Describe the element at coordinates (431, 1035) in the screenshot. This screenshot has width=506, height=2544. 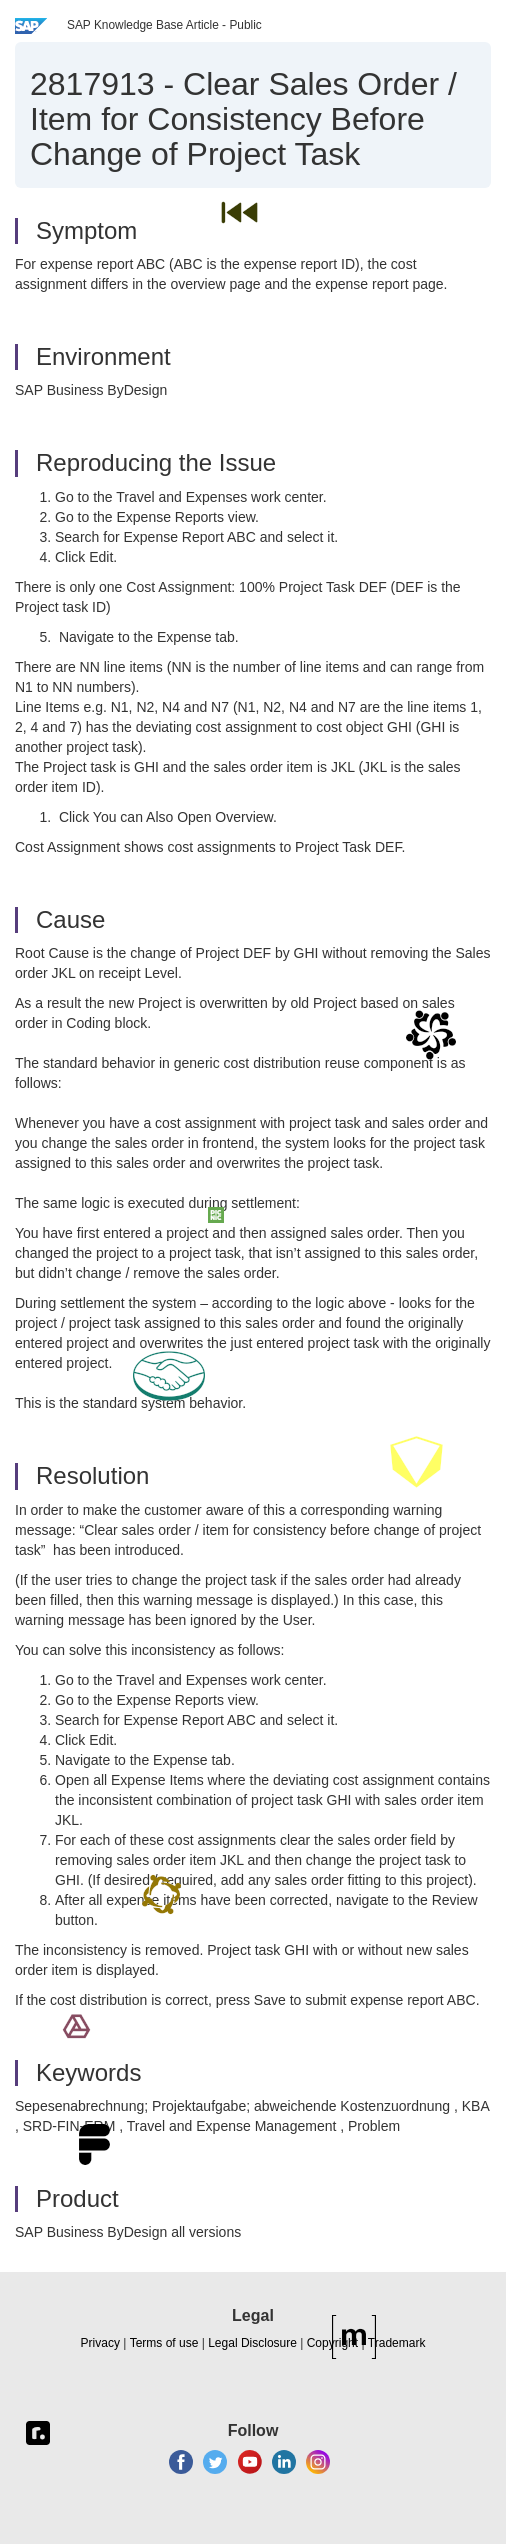
I see `almalinux operating system logo` at that location.